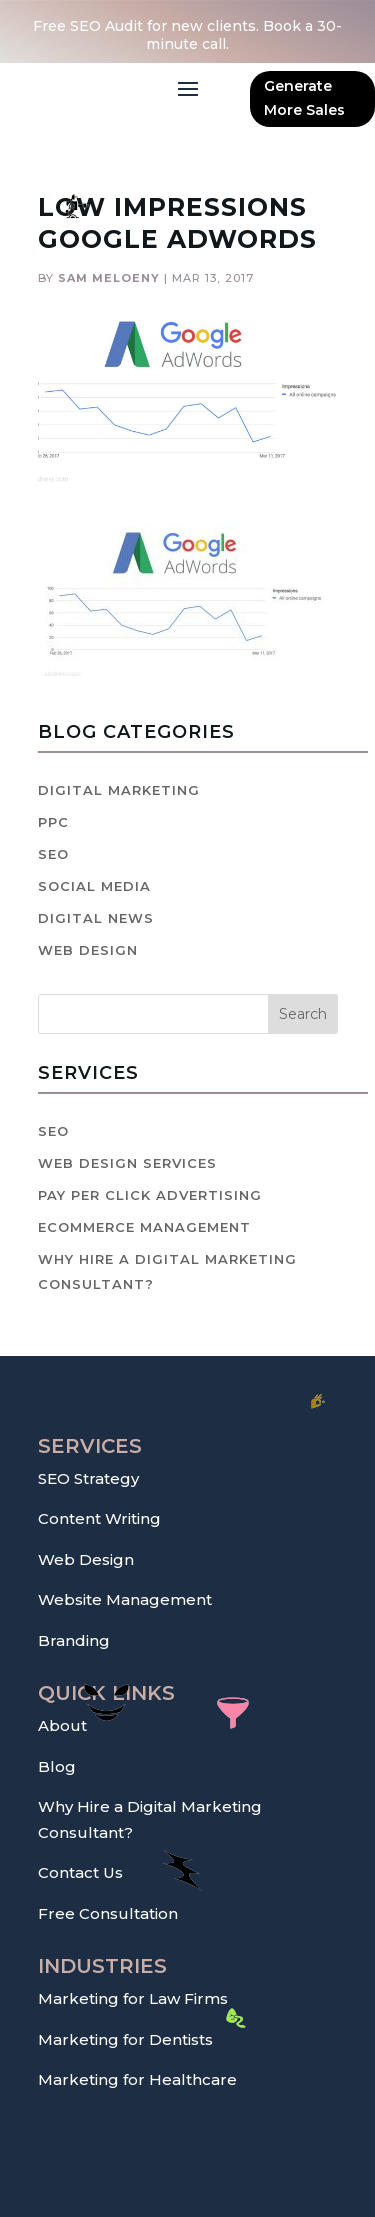  I want to click on indicates a snake egg hatching in a game, so click(236, 2018).